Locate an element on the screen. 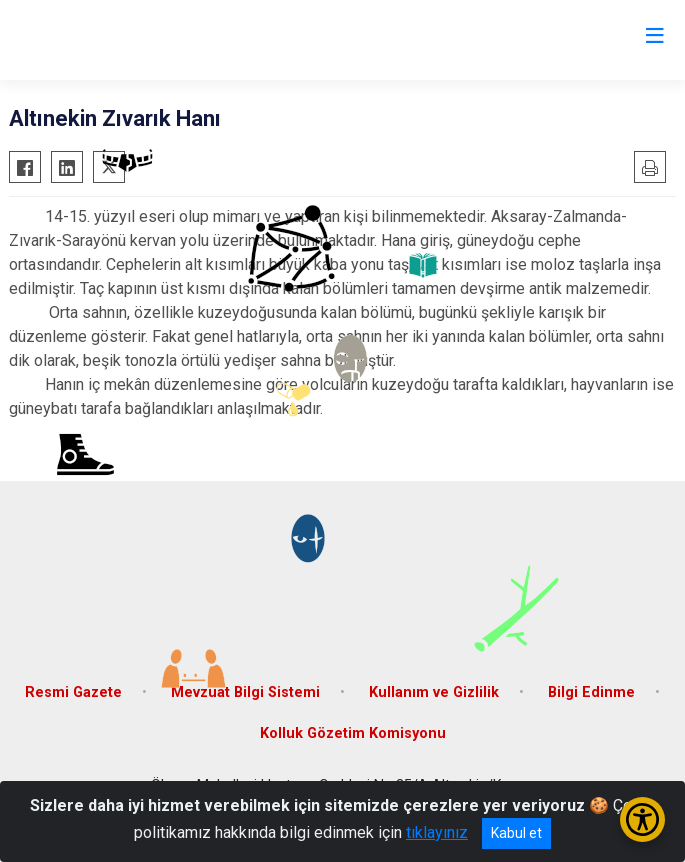 The image size is (685, 862). open a book or reading material is located at coordinates (423, 266).